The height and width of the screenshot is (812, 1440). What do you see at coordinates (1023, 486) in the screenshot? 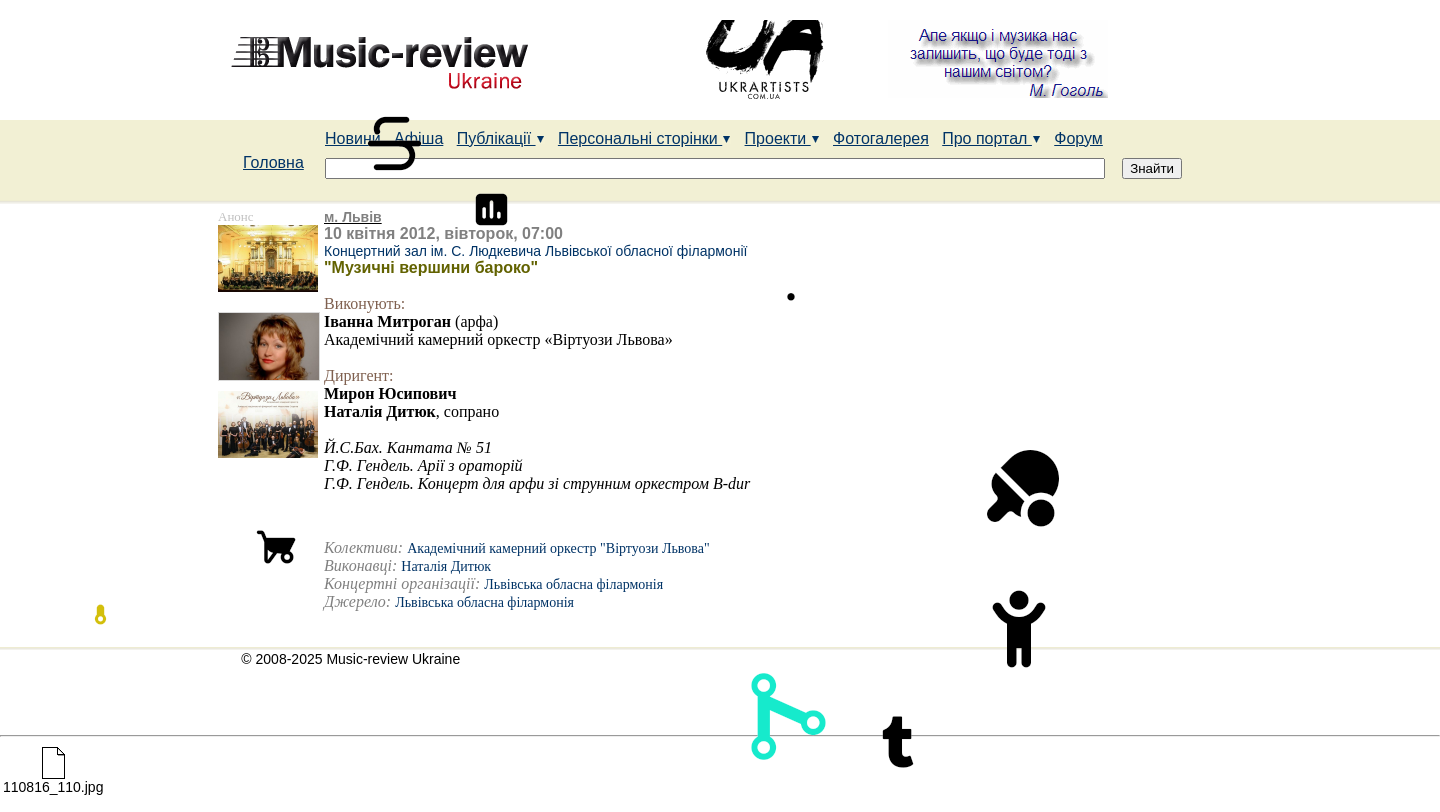
I see `access table tennis or ping pong game` at bounding box center [1023, 486].